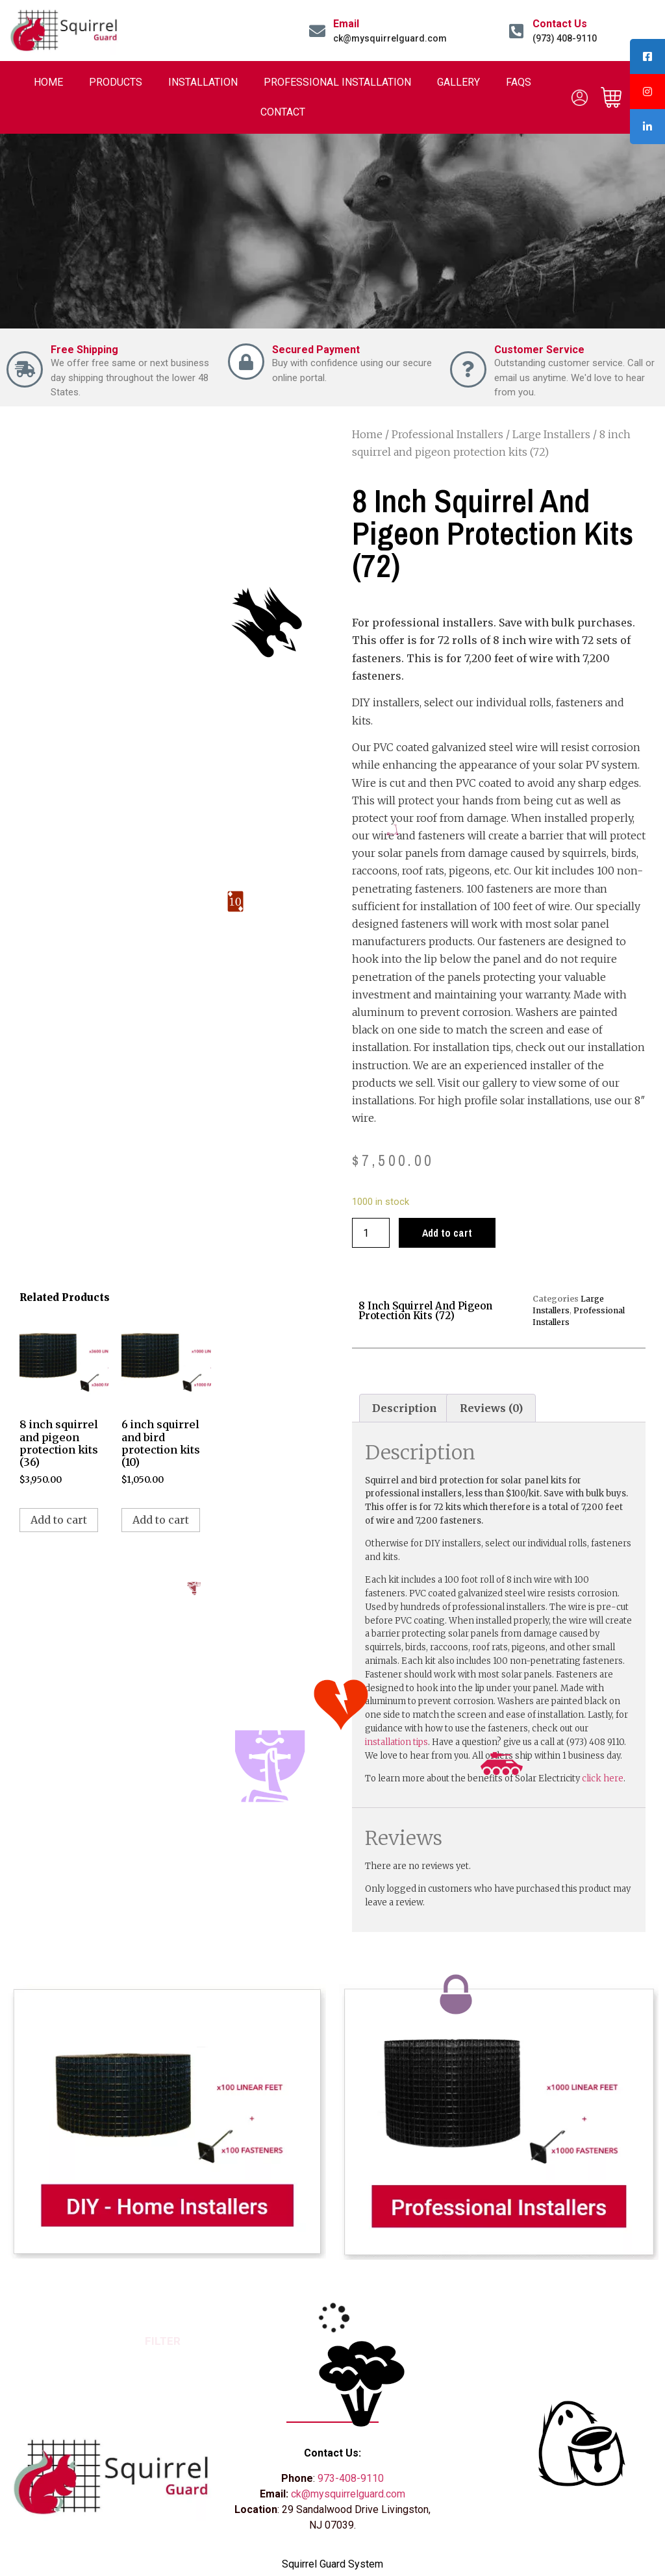  What do you see at coordinates (392, 830) in the screenshot?
I see `select kick scooter as transportation mode` at bounding box center [392, 830].